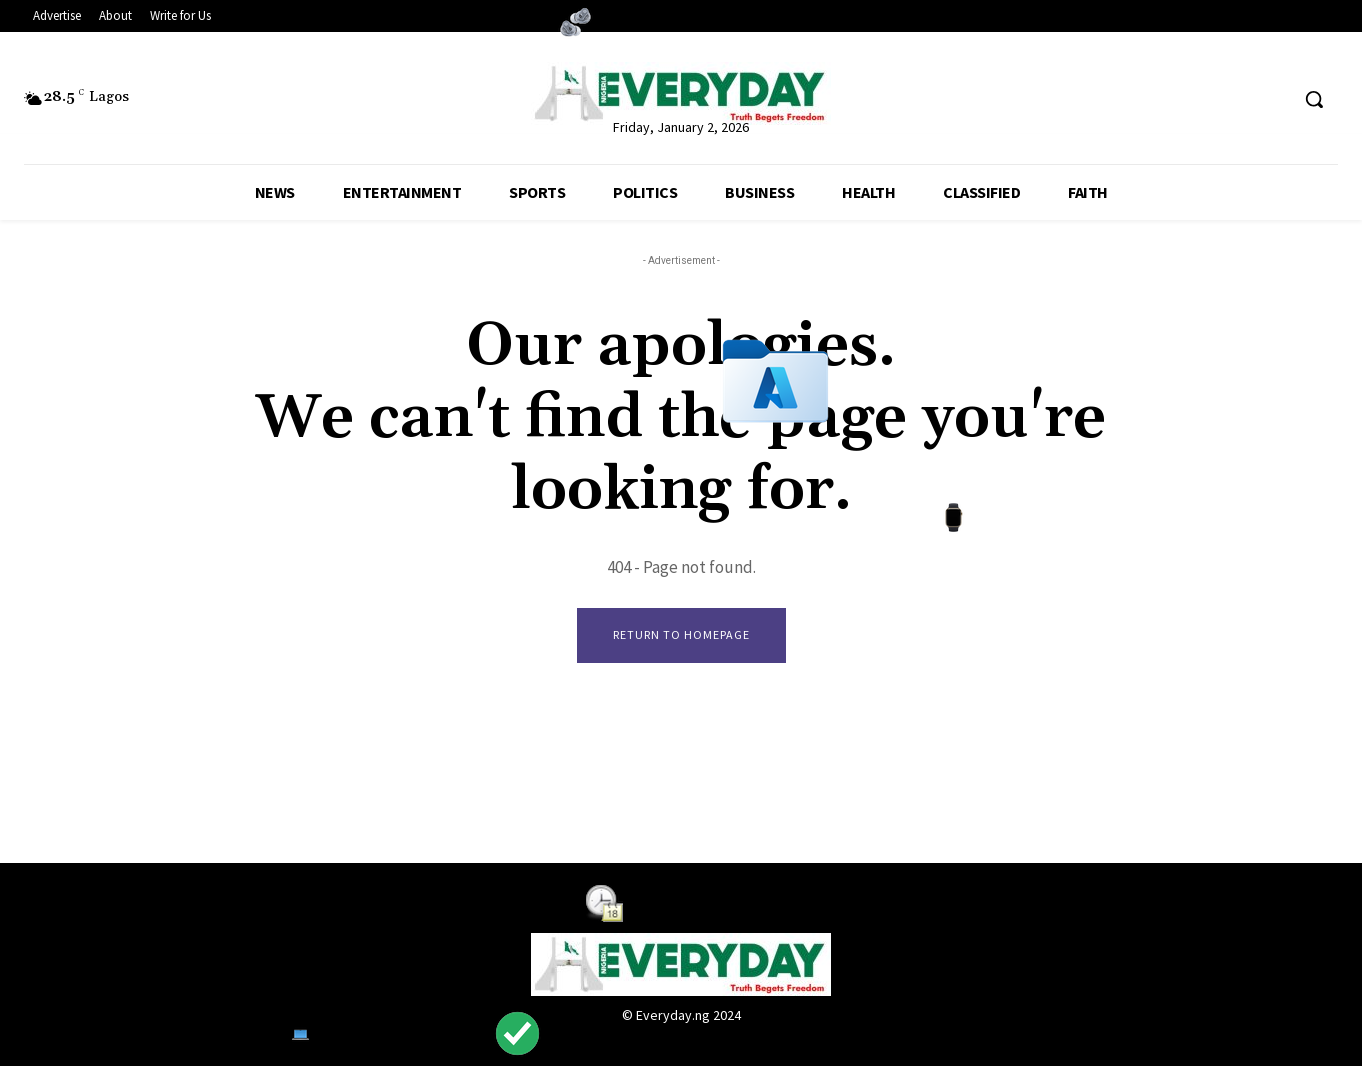  Describe the element at coordinates (300, 1033) in the screenshot. I see `represents this macbook pro in system settings` at that location.